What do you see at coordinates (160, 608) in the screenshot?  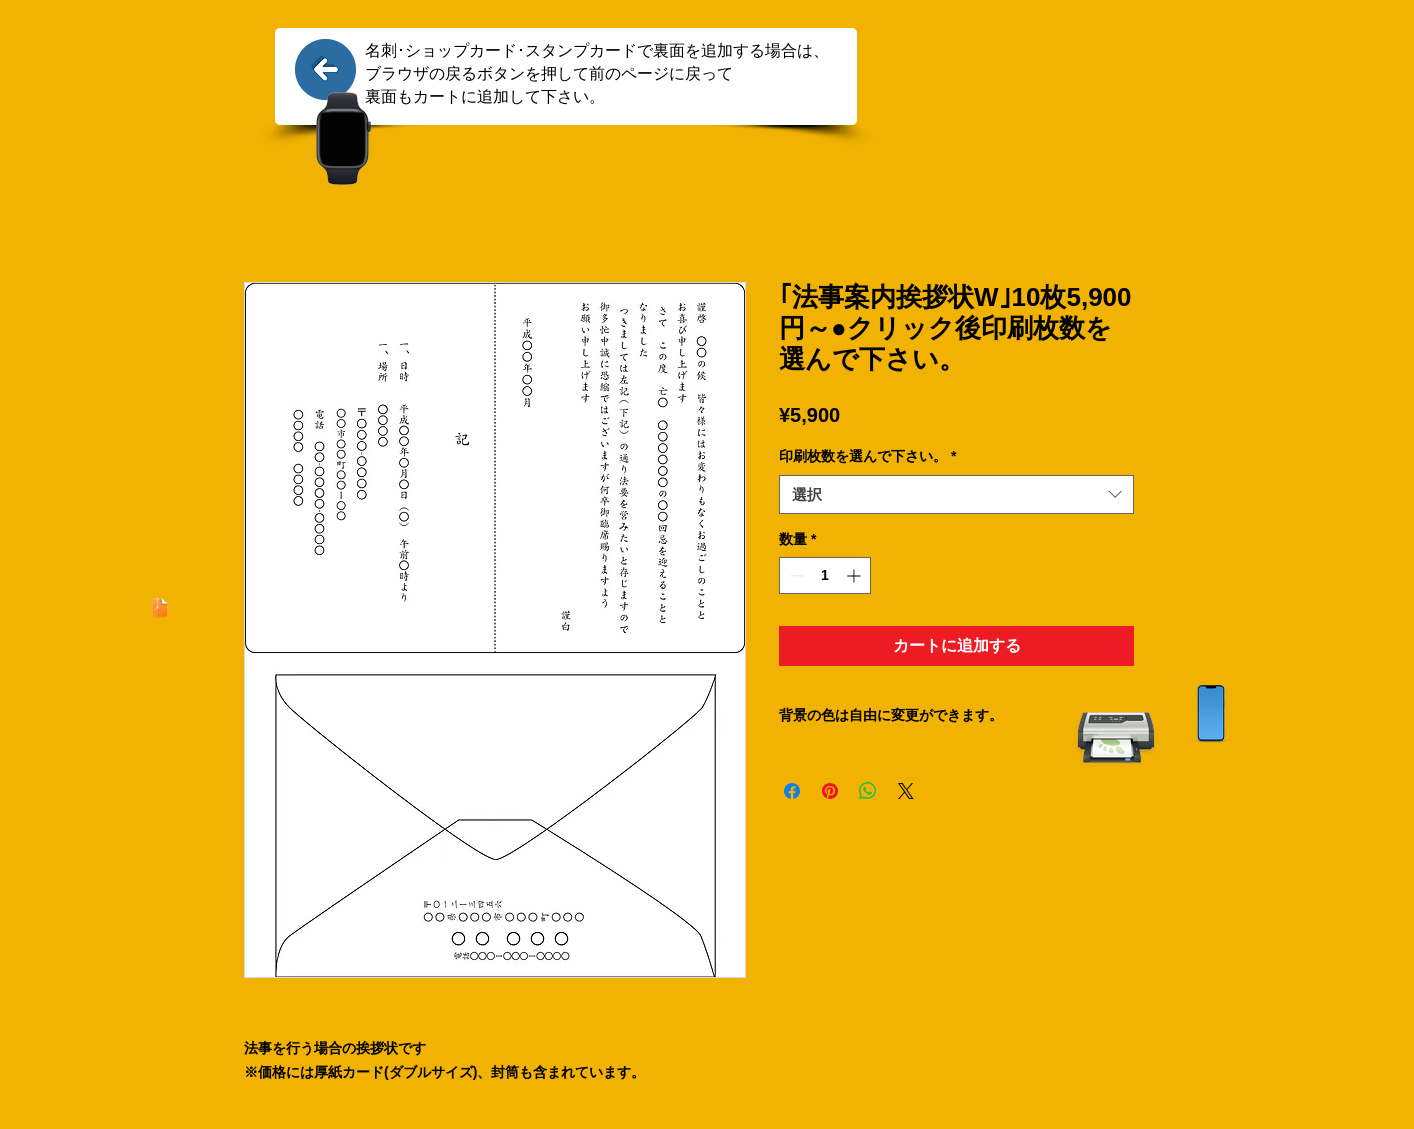 I see `a java archive (jar) file` at bounding box center [160, 608].